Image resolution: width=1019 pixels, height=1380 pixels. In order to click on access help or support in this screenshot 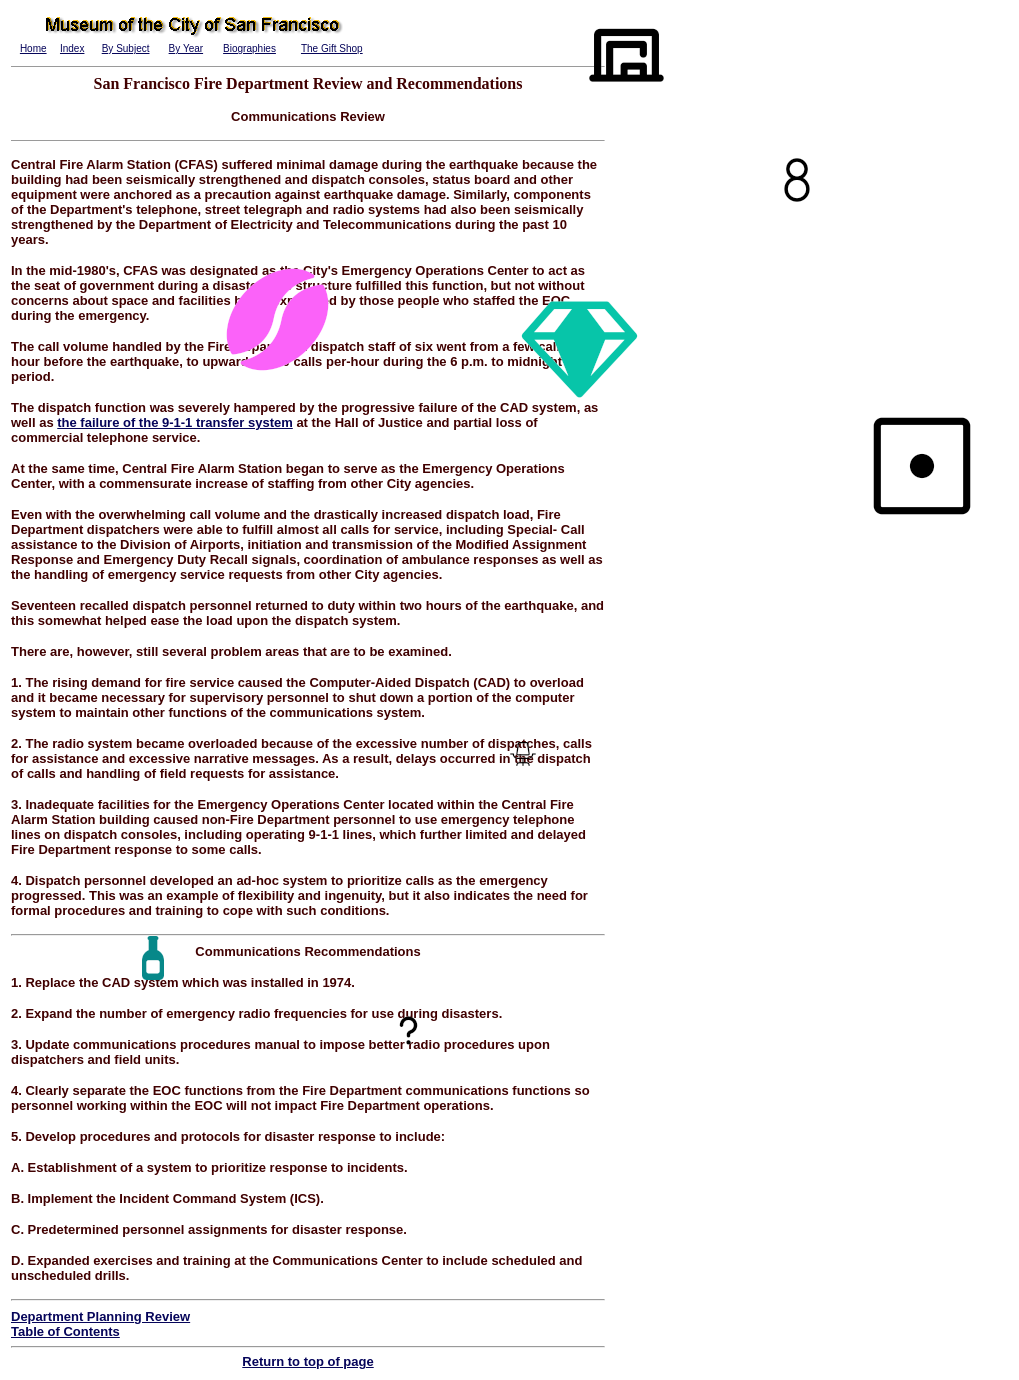, I will do `click(408, 1030)`.